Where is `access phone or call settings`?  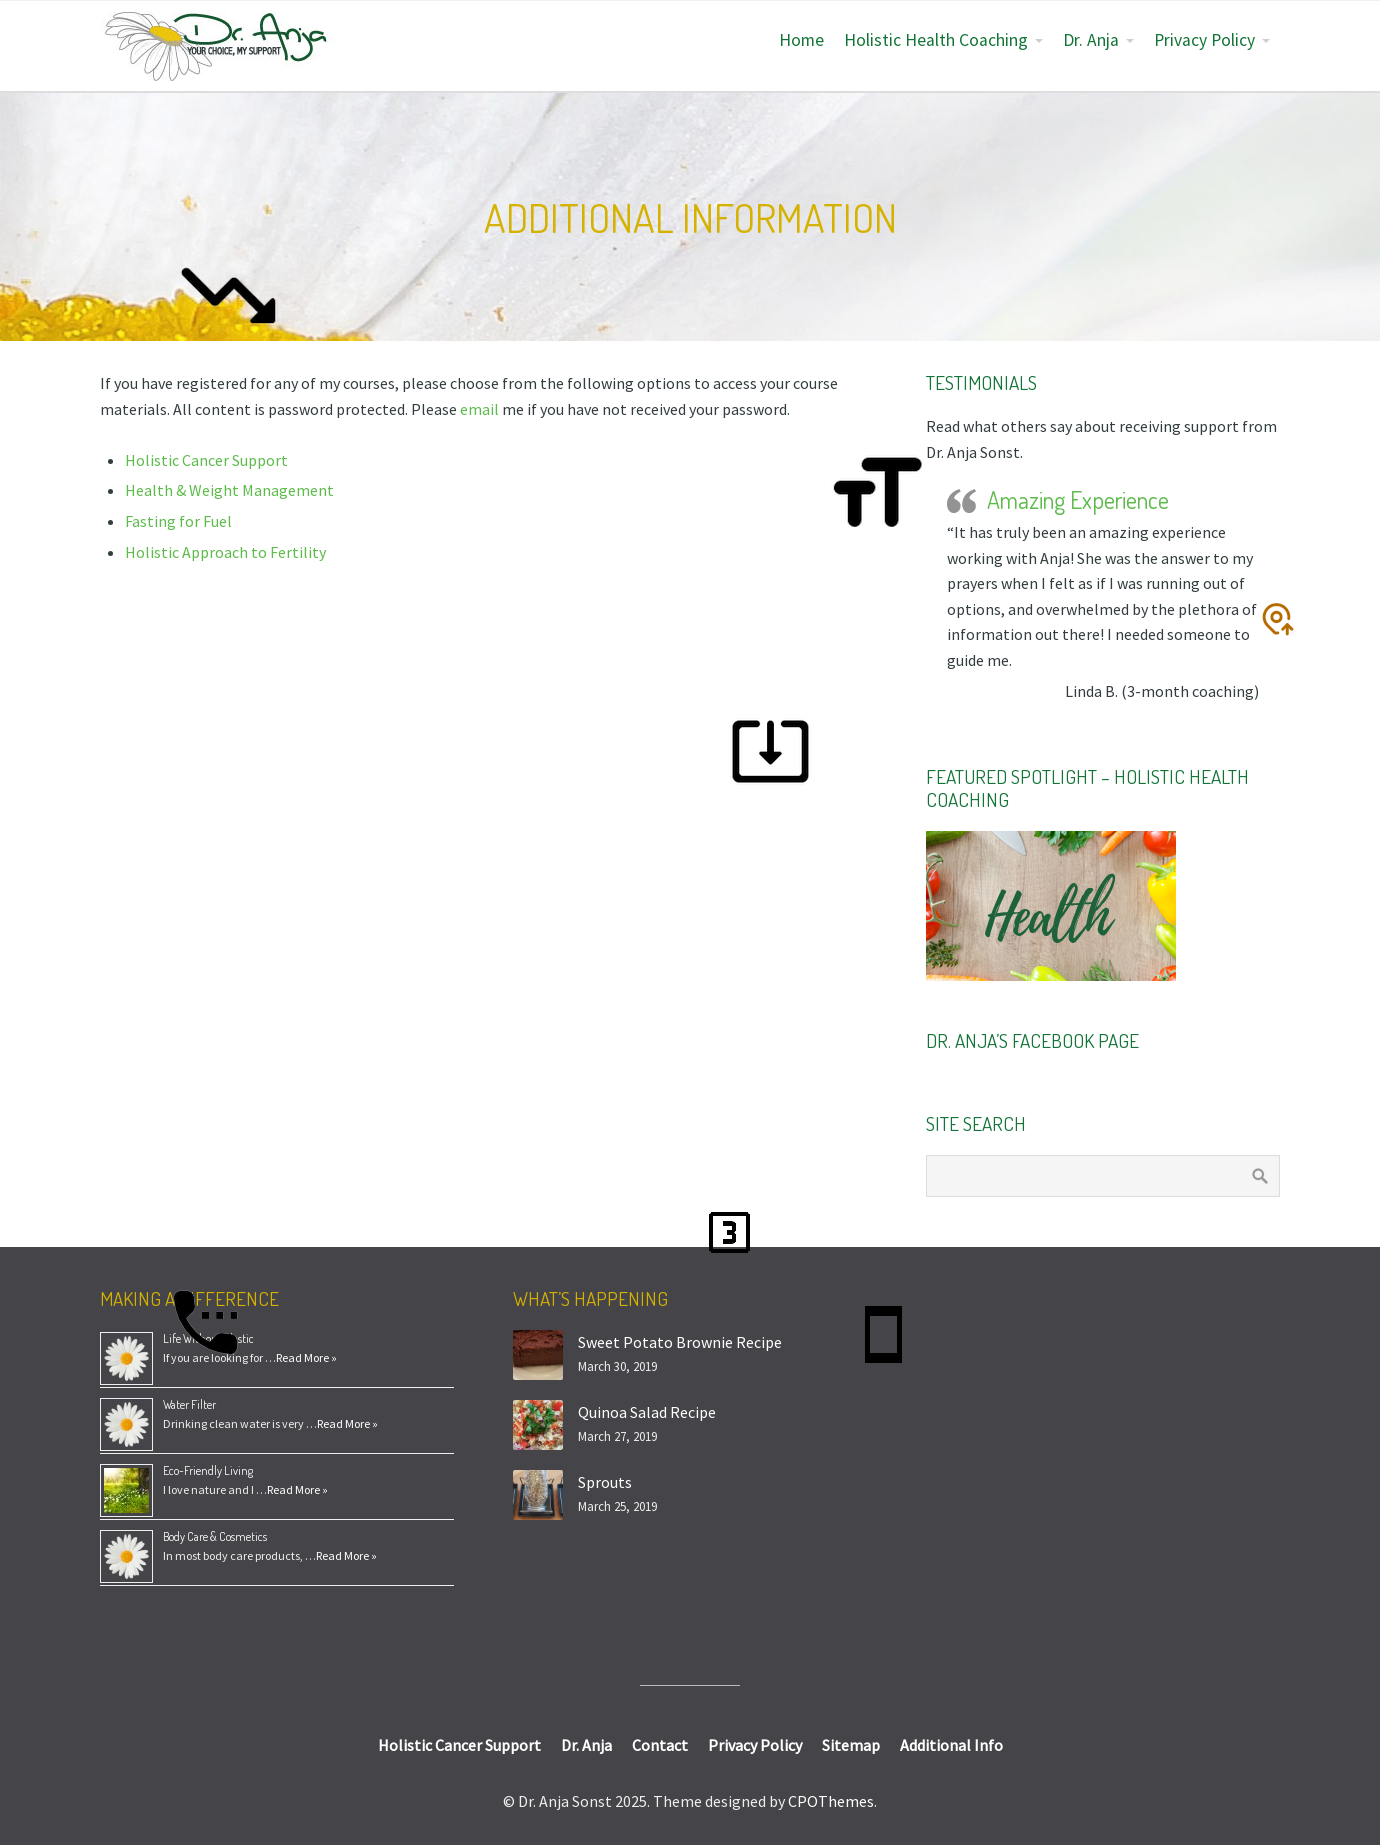 access phone or call settings is located at coordinates (205, 1322).